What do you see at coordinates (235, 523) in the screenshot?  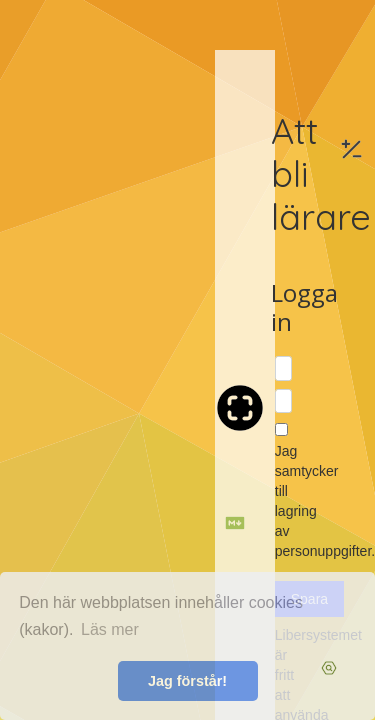 I see `indicates markdown formatting is supported` at bounding box center [235, 523].